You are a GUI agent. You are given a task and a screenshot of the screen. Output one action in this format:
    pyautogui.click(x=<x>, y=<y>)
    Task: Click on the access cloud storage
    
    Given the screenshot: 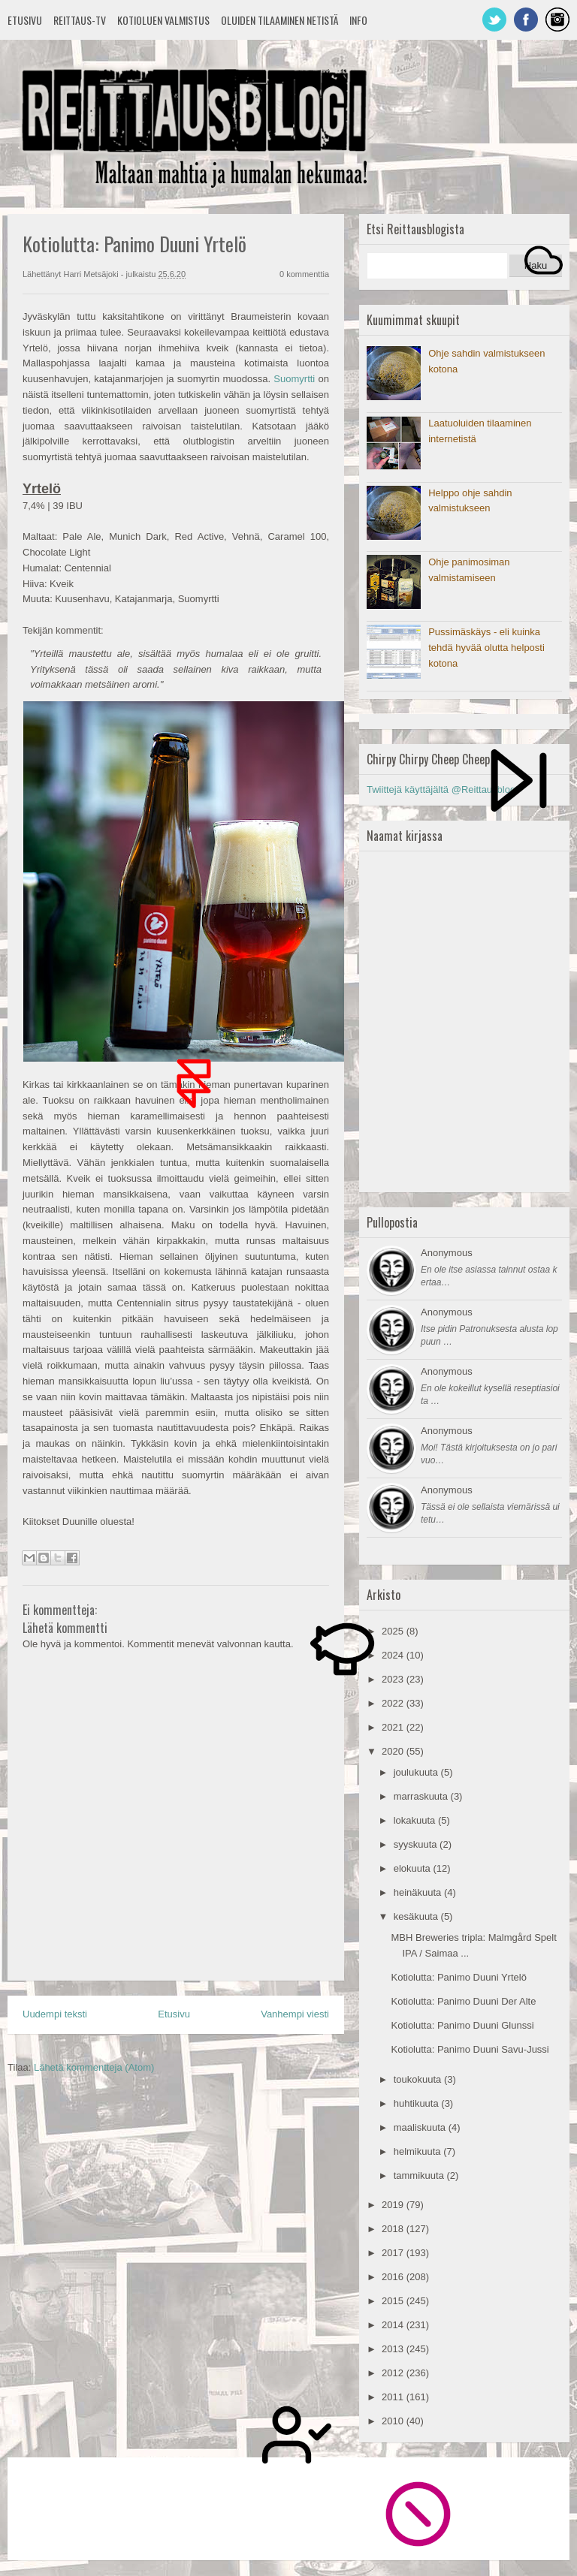 What is the action you would take?
    pyautogui.click(x=543, y=260)
    